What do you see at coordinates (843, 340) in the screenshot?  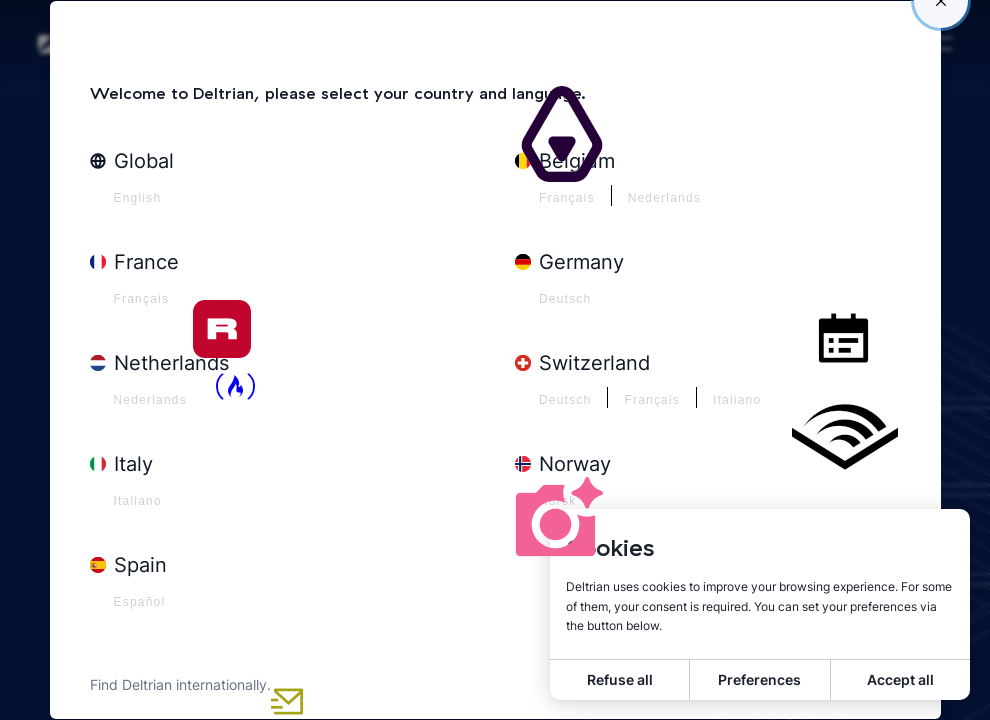 I see `view calendar tasks and to-do items` at bounding box center [843, 340].